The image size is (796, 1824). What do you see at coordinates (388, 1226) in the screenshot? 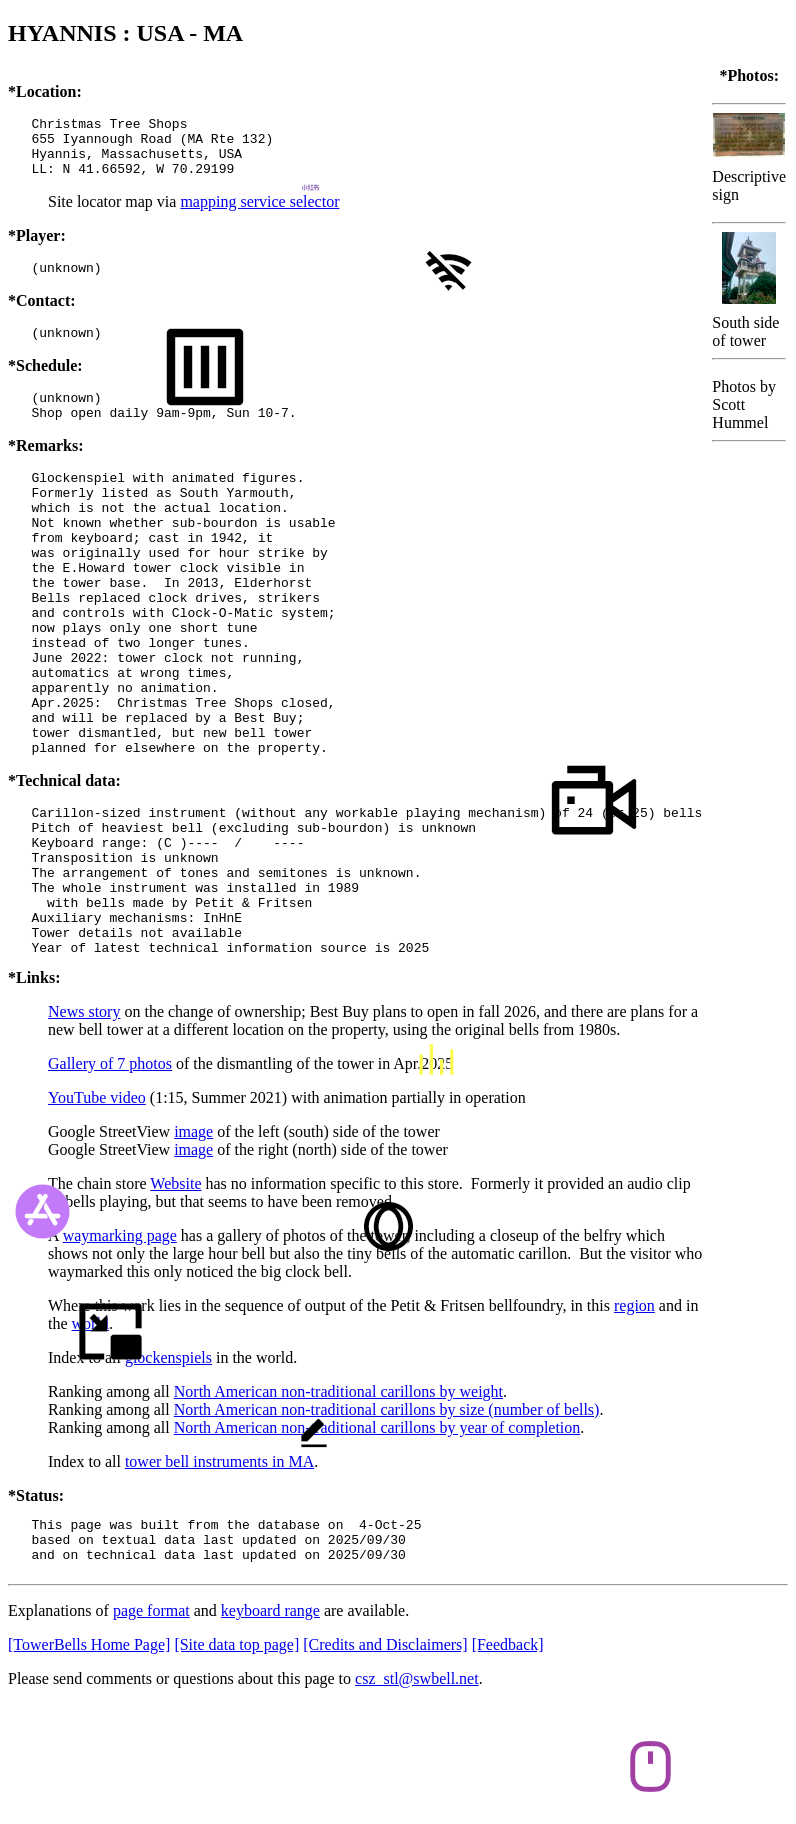
I see `open Opera browser` at bounding box center [388, 1226].